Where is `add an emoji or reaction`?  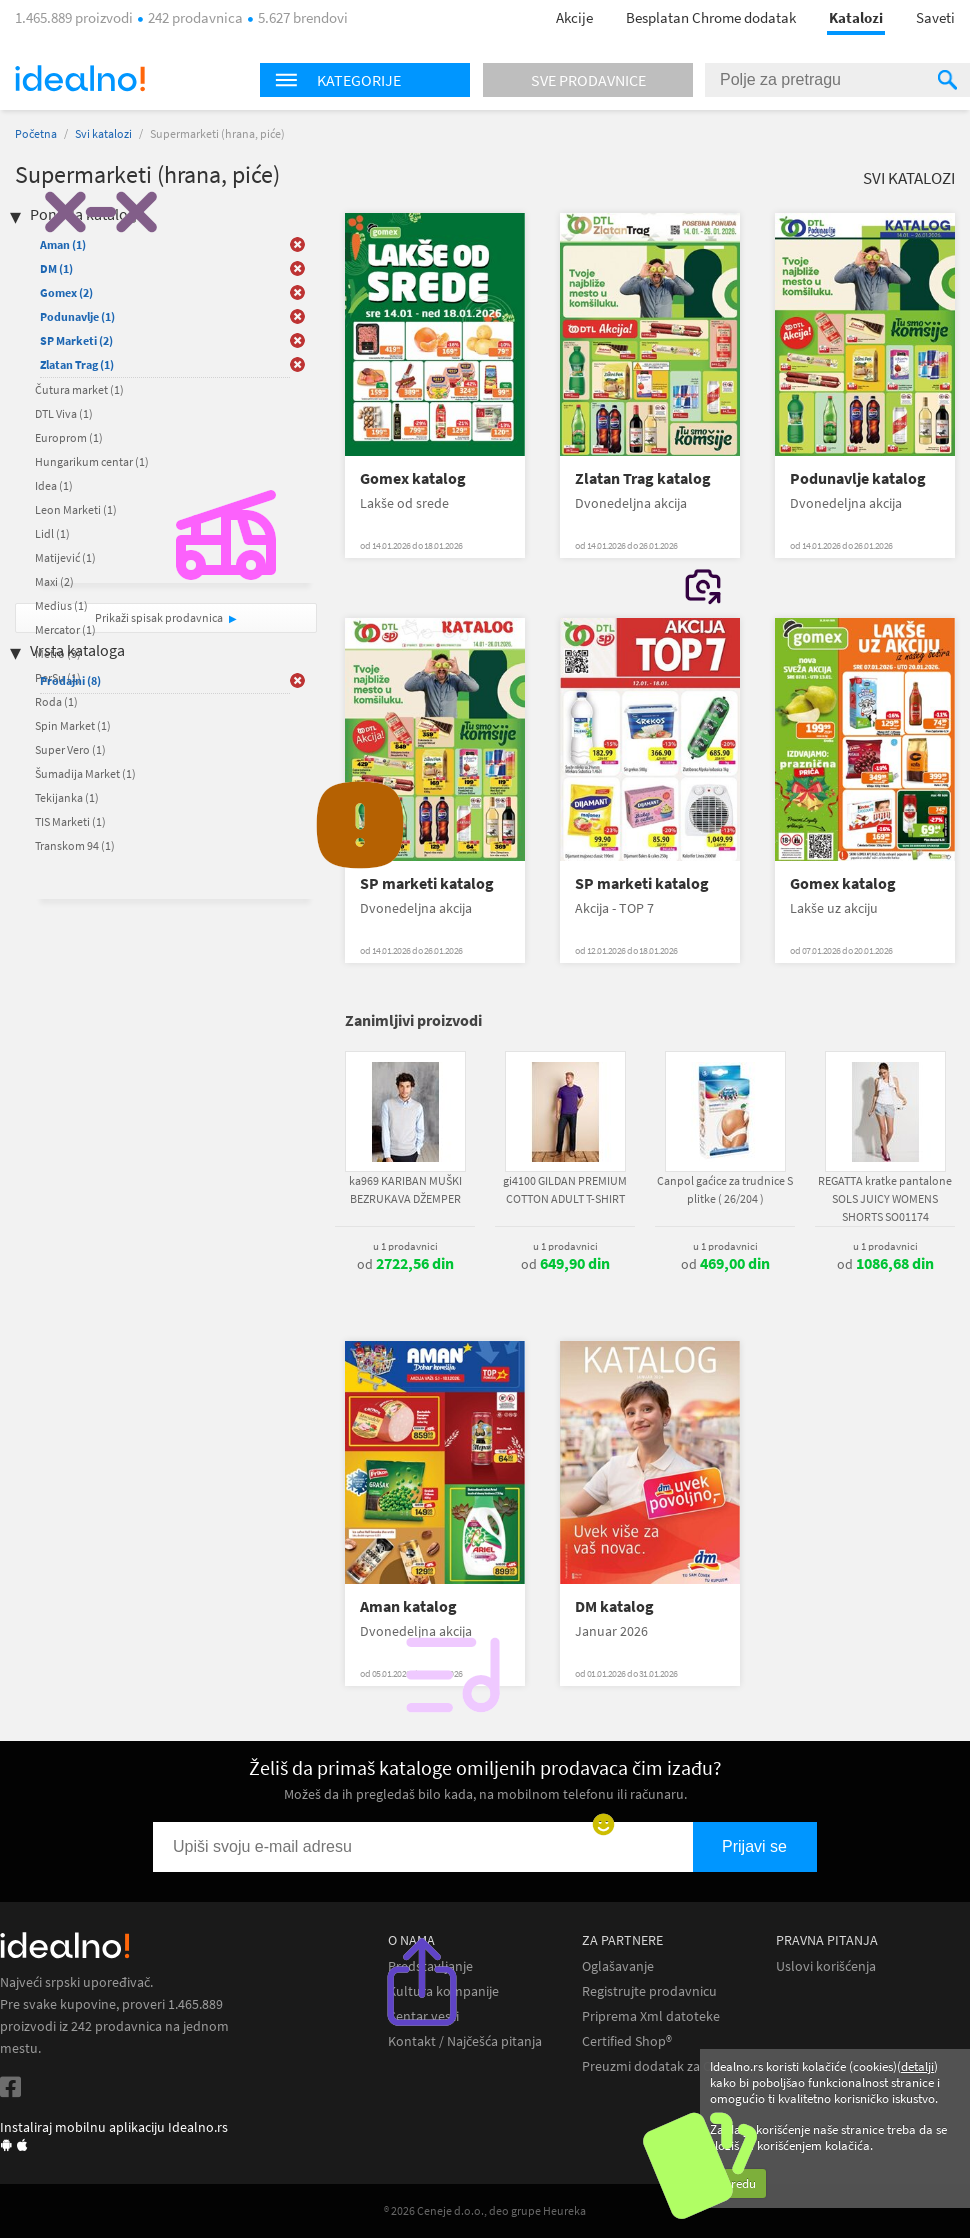 add an emoji or reaction is located at coordinates (603, 1824).